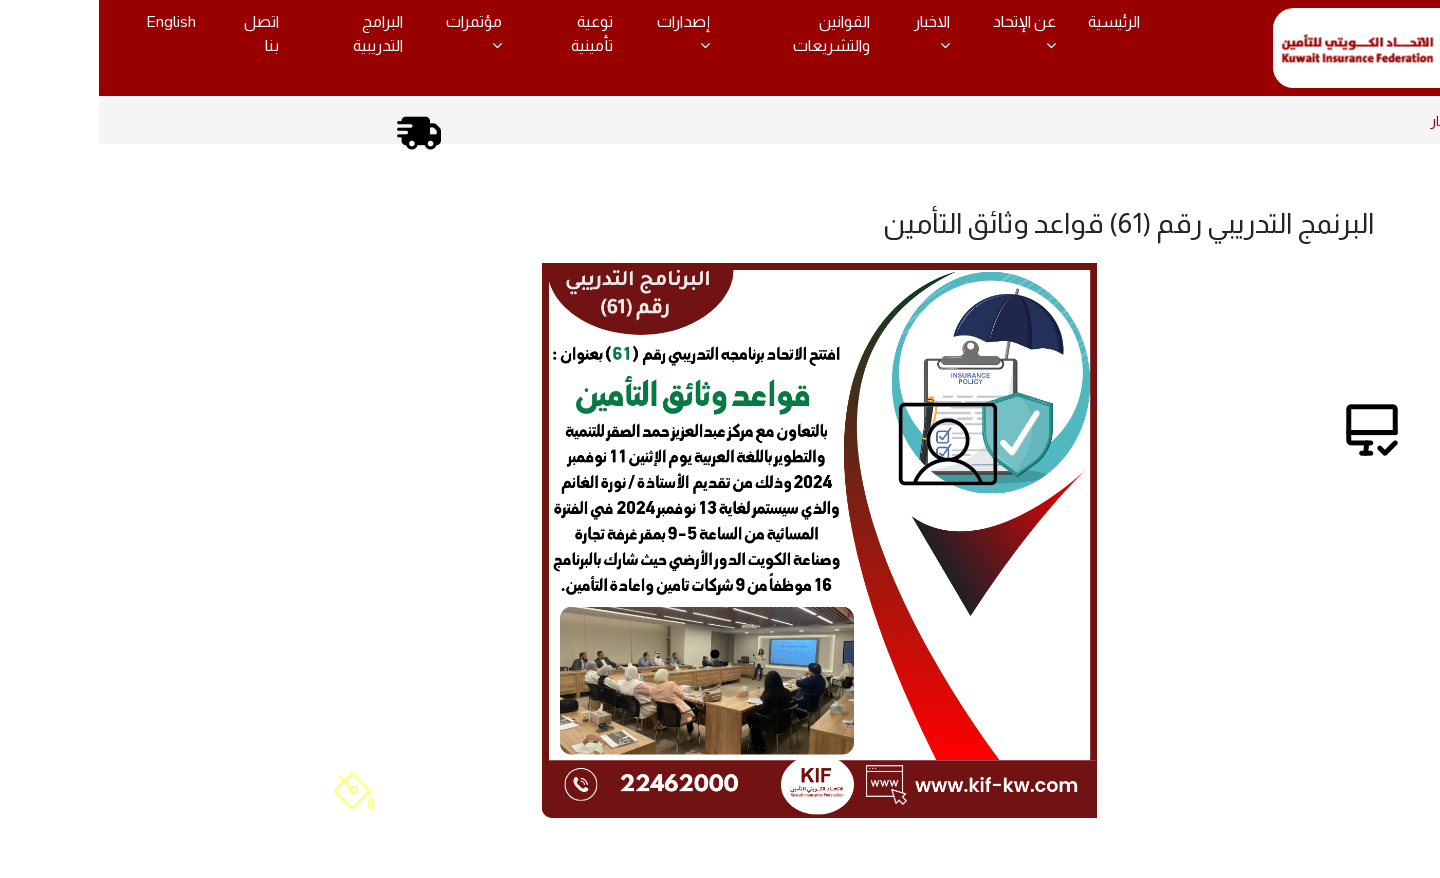 This screenshot has width=1440, height=878. What do you see at coordinates (354, 792) in the screenshot?
I see `fill an area with color` at bounding box center [354, 792].